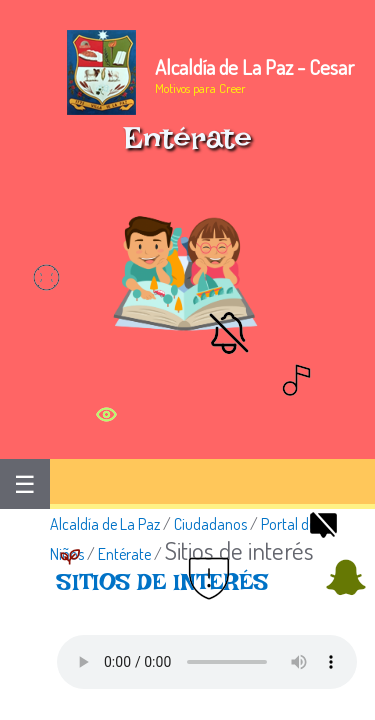 The image size is (375, 720). Describe the element at coordinates (229, 333) in the screenshot. I see `mute or disable notifications` at that location.